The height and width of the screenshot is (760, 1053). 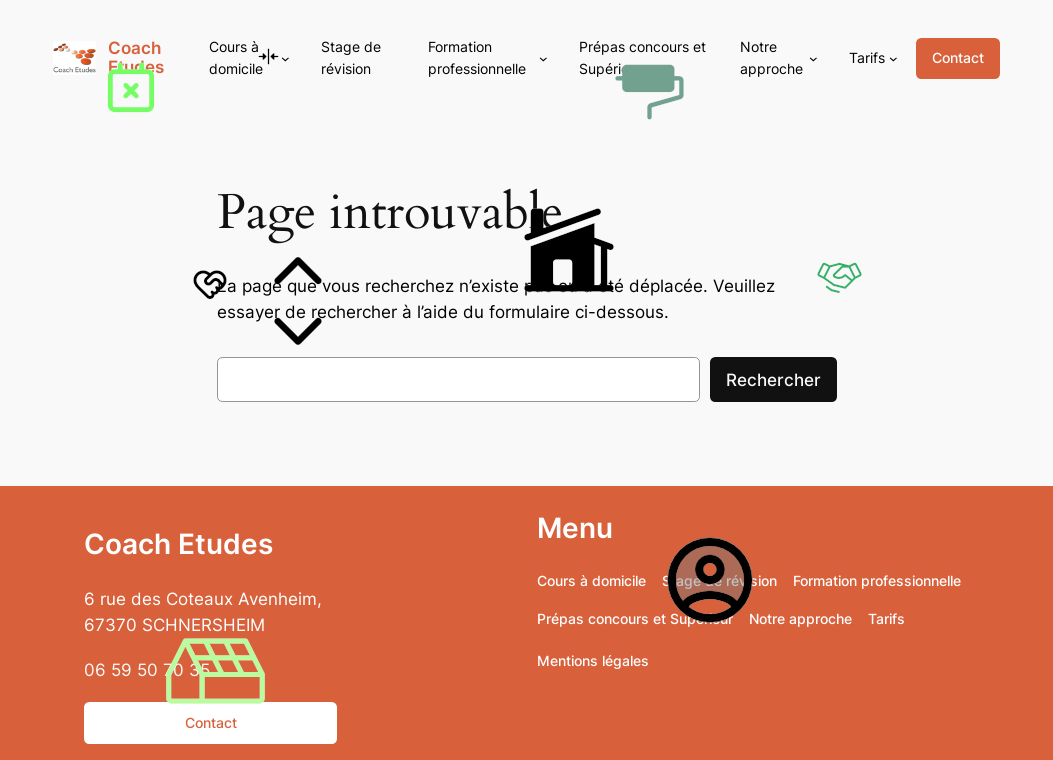 I want to click on access partnership or collaboration features, so click(x=210, y=284).